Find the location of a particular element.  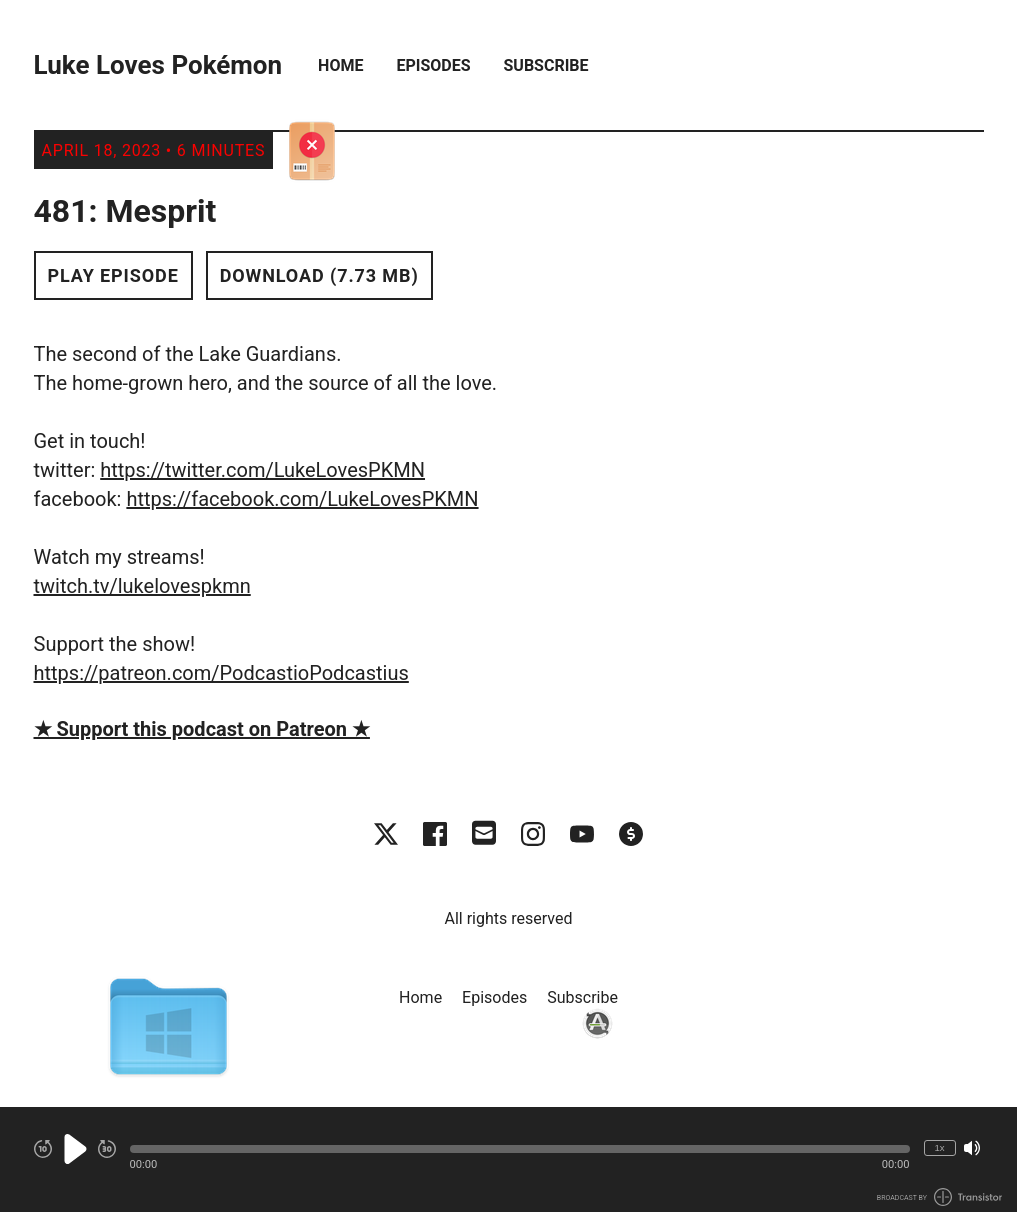

open wine file manager for windows applications is located at coordinates (168, 1026).